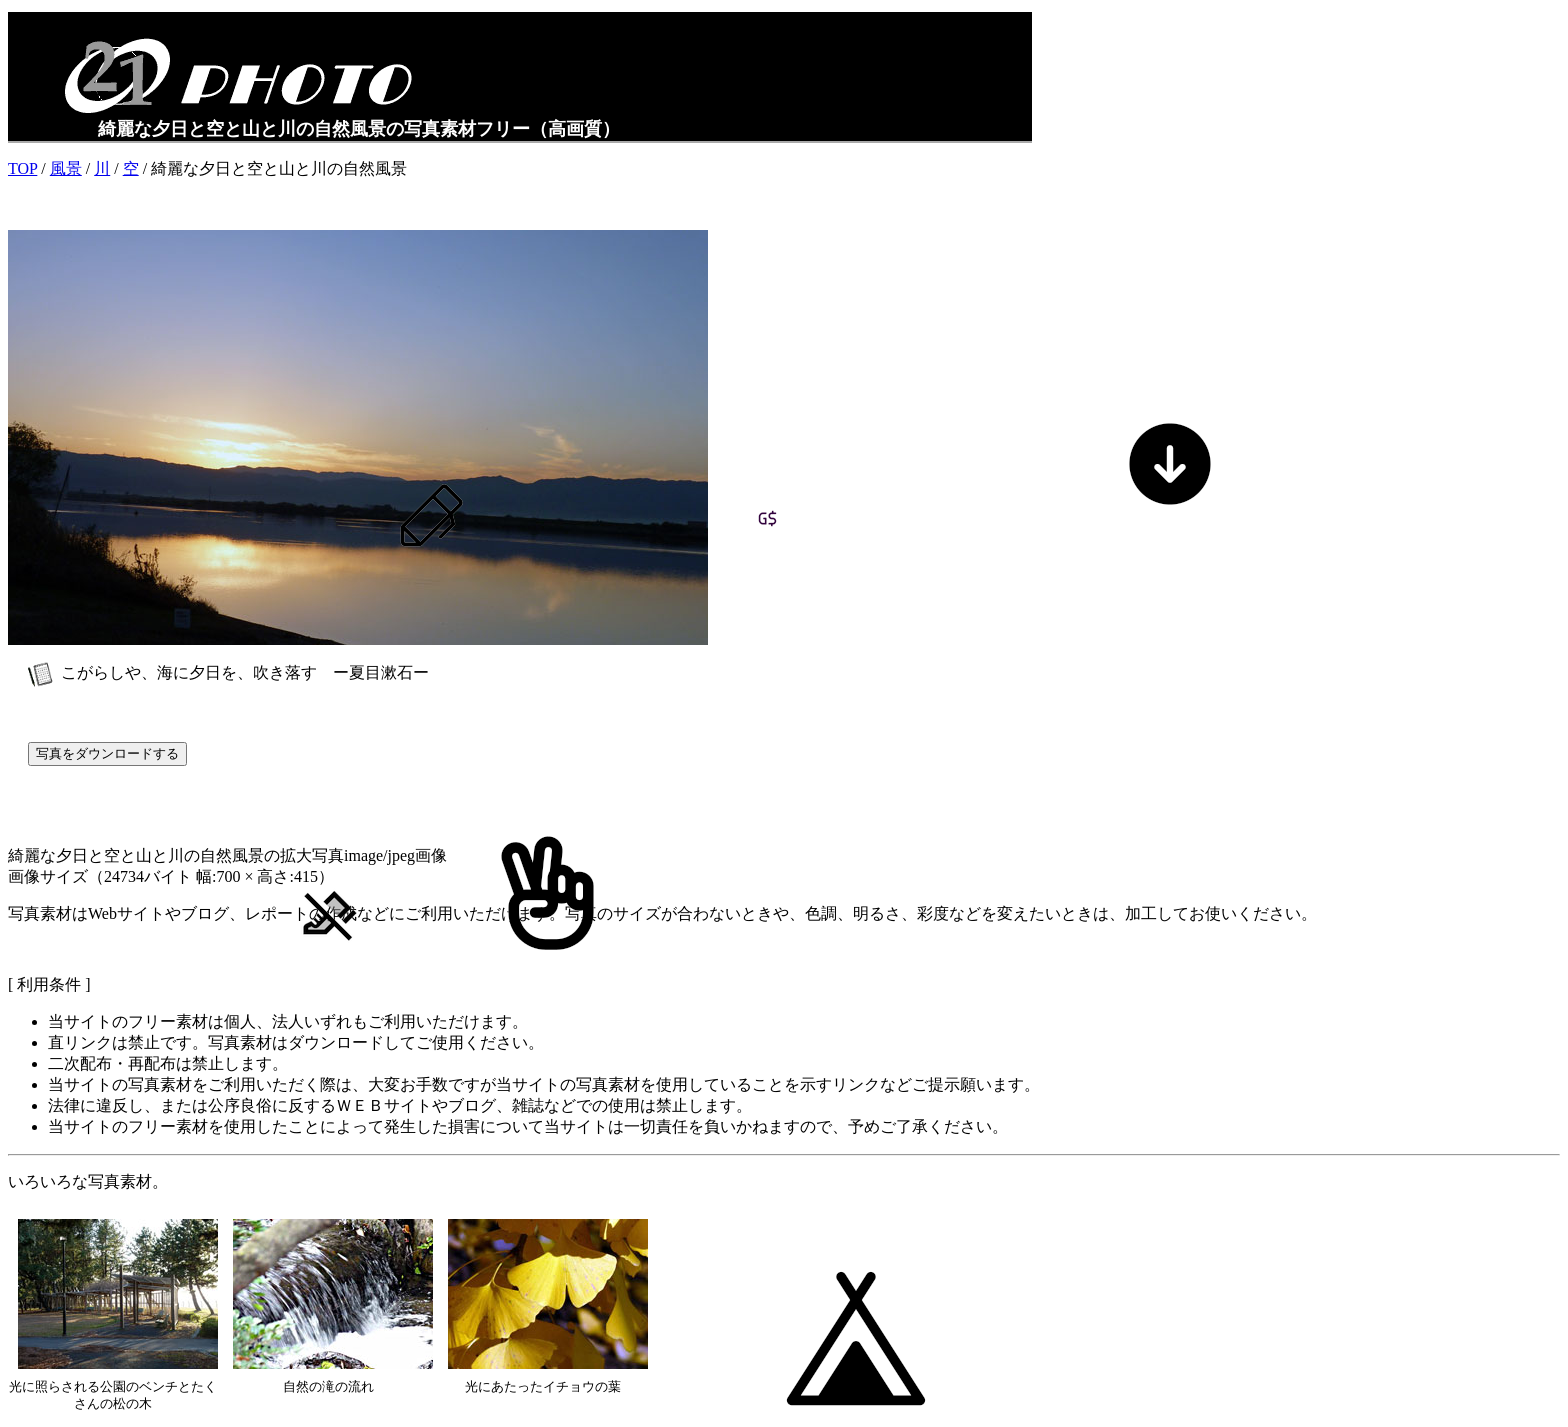 This screenshot has height=1427, width=1568. What do you see at coordinates (430, 516) in the screenshot?
I see `edit or modify content` at bounding box center [430, 516].